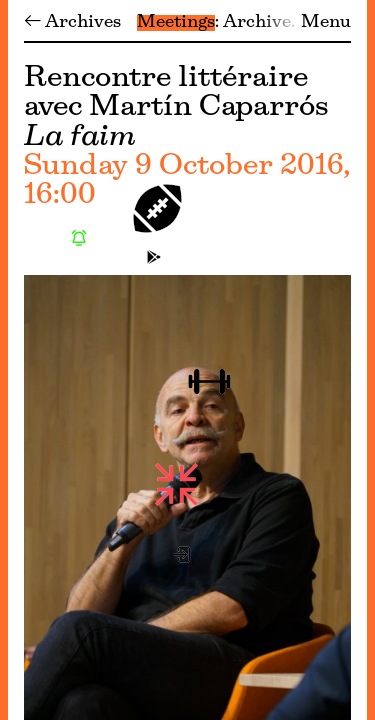 The width and height of the screenshot is (375, 720). What do you see at coordinates (181, 554) in the screenshot?
I see `log in to your account` at bounding box center [181, 554].